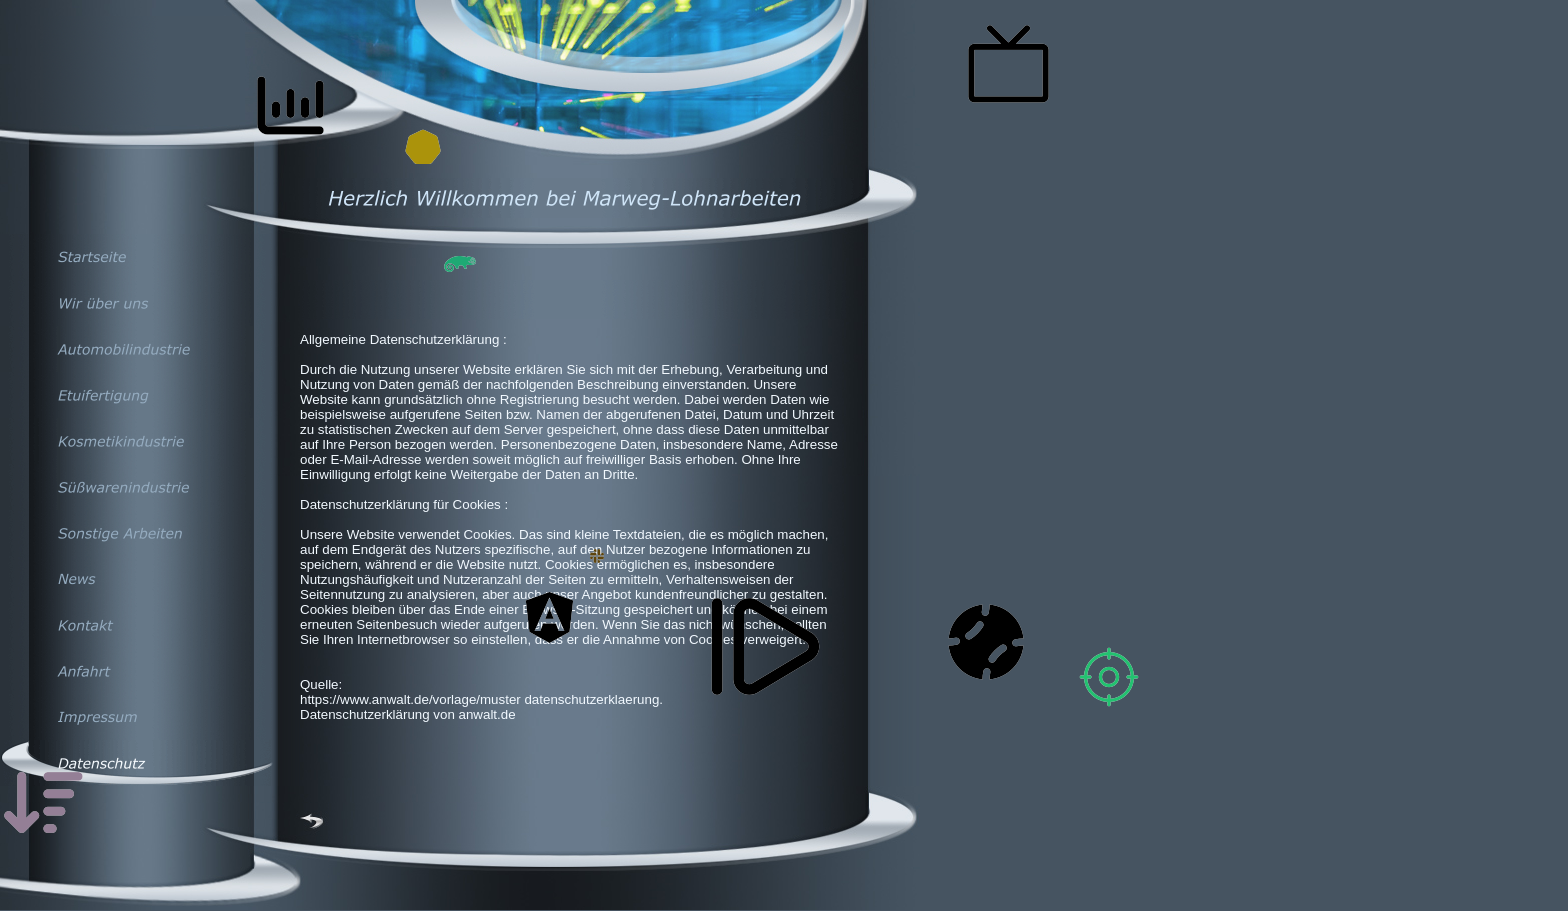 The height and width of the screenshot is (911, 1568). I want to click on open Slack messaging app, so click(597, 556).